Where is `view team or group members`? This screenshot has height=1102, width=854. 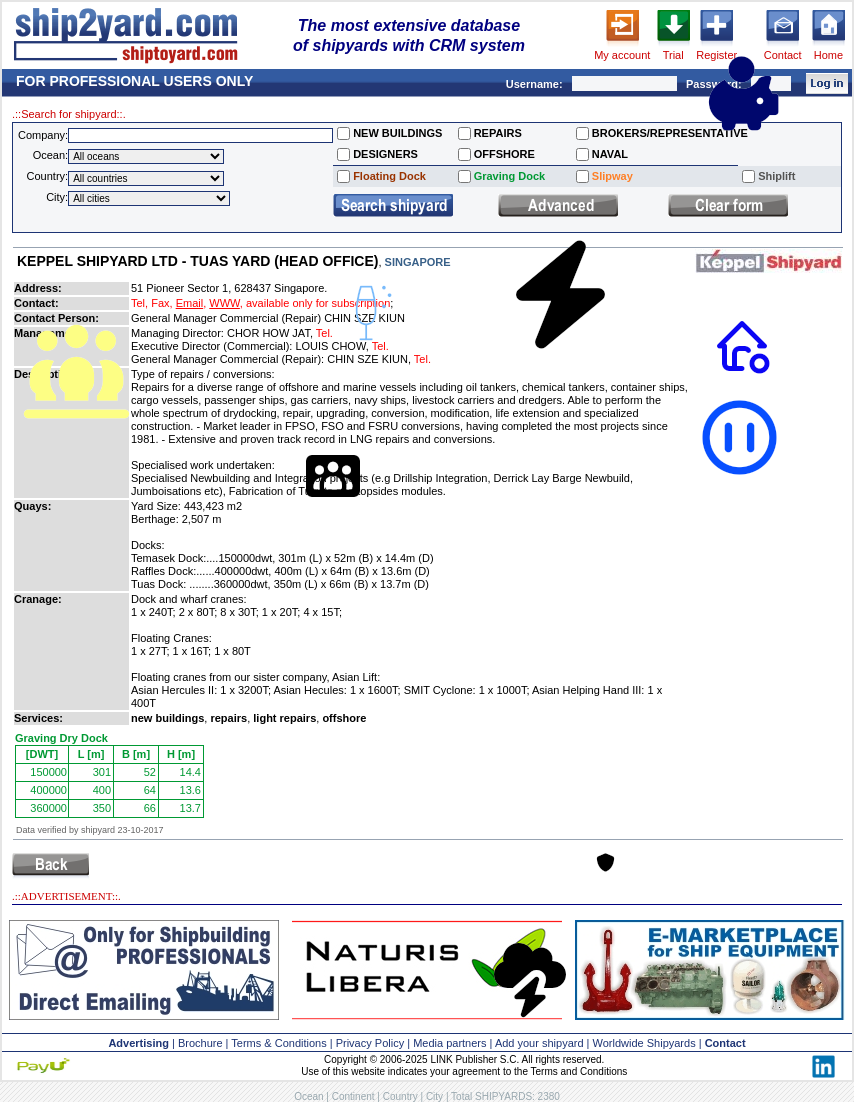 view team or group members is located at coordinates (333, 476).